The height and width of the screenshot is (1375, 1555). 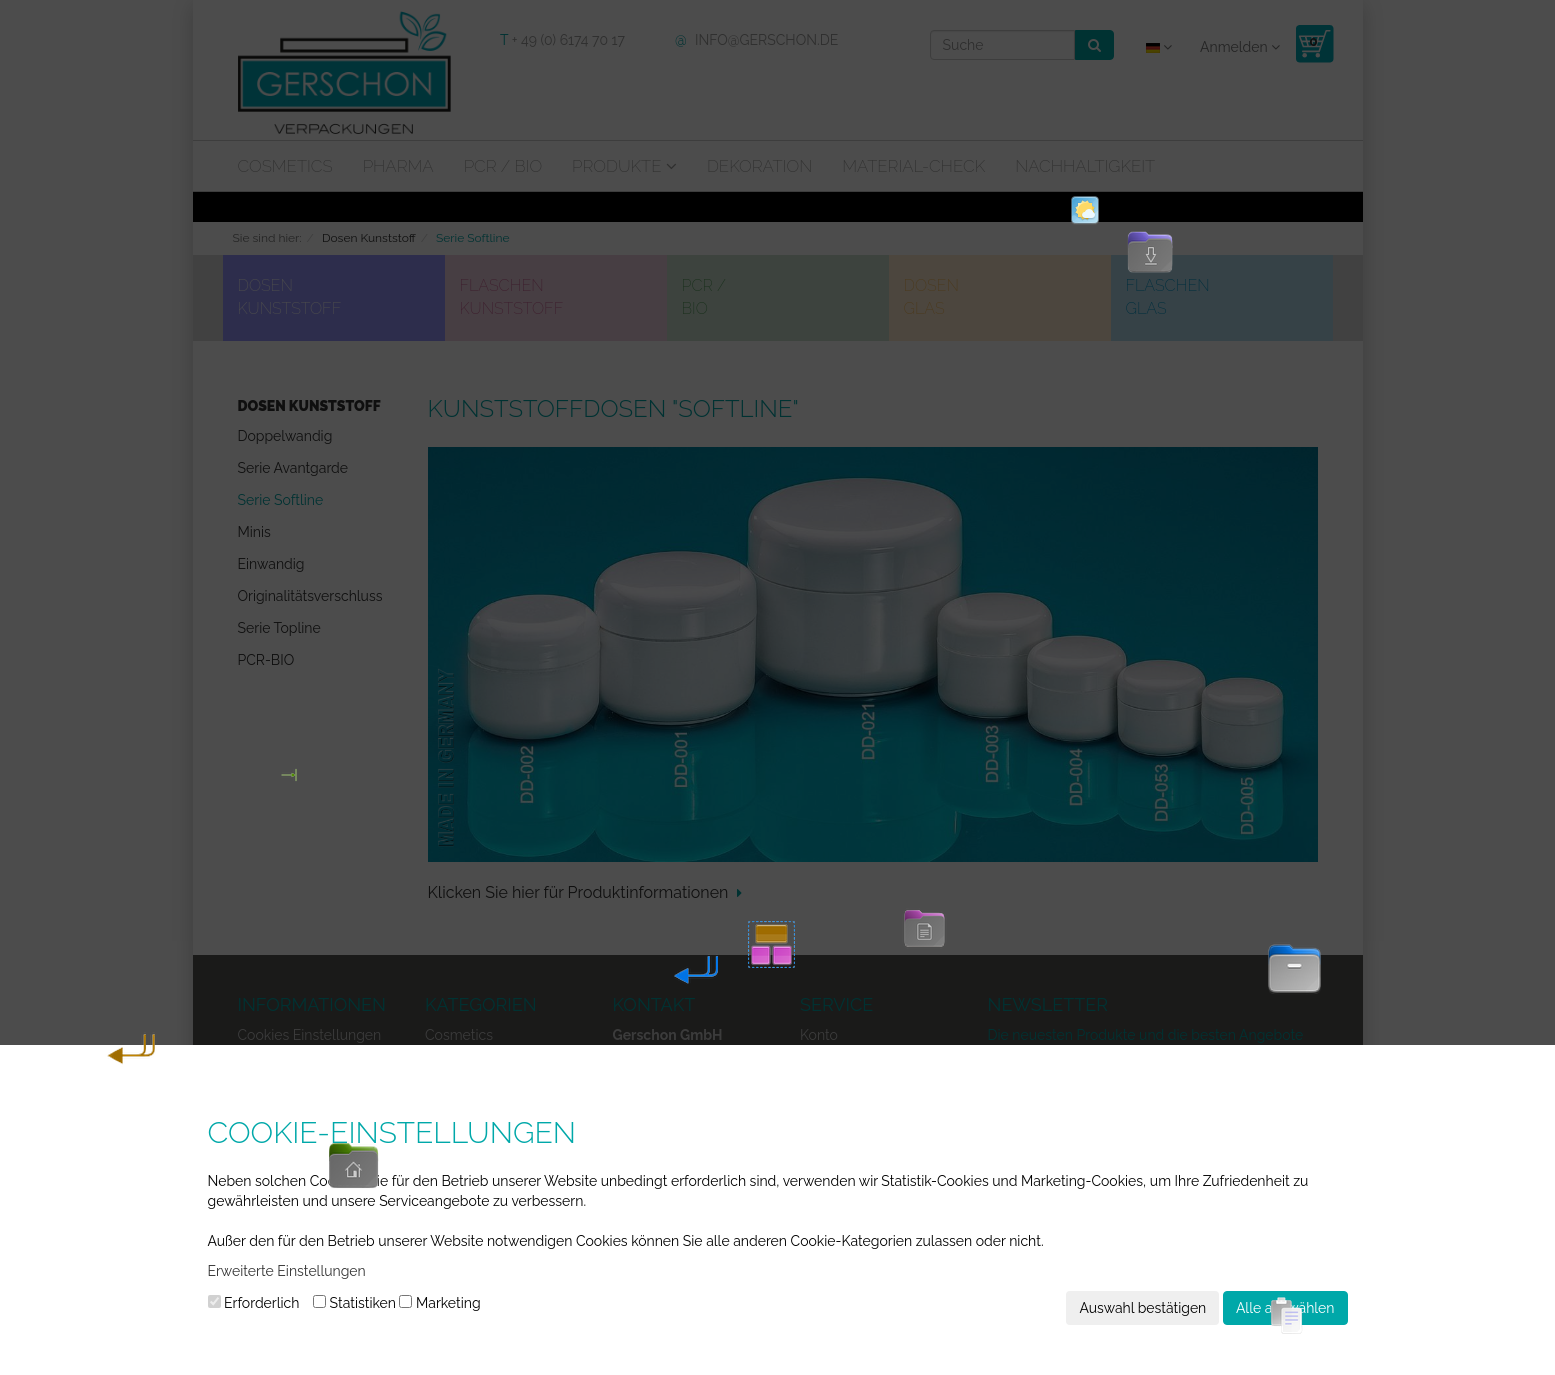 What do you see at coordinates (289, 775) in the screenshot?
I see `jump to the last item in a list` at bounding box center [289, 775].